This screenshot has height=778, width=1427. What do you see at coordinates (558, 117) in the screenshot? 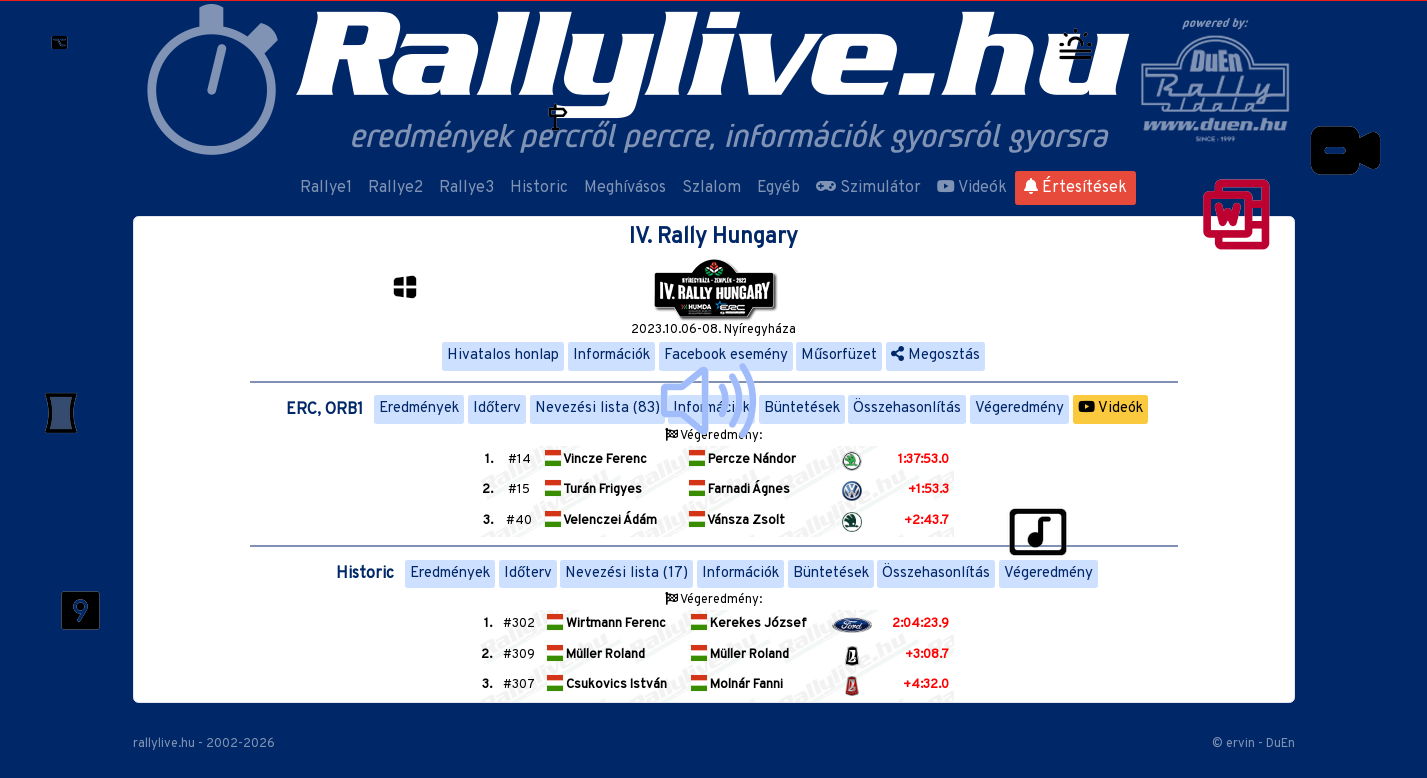
I see `navigate to directions or wayfinding` at bounding box center [558, 117].